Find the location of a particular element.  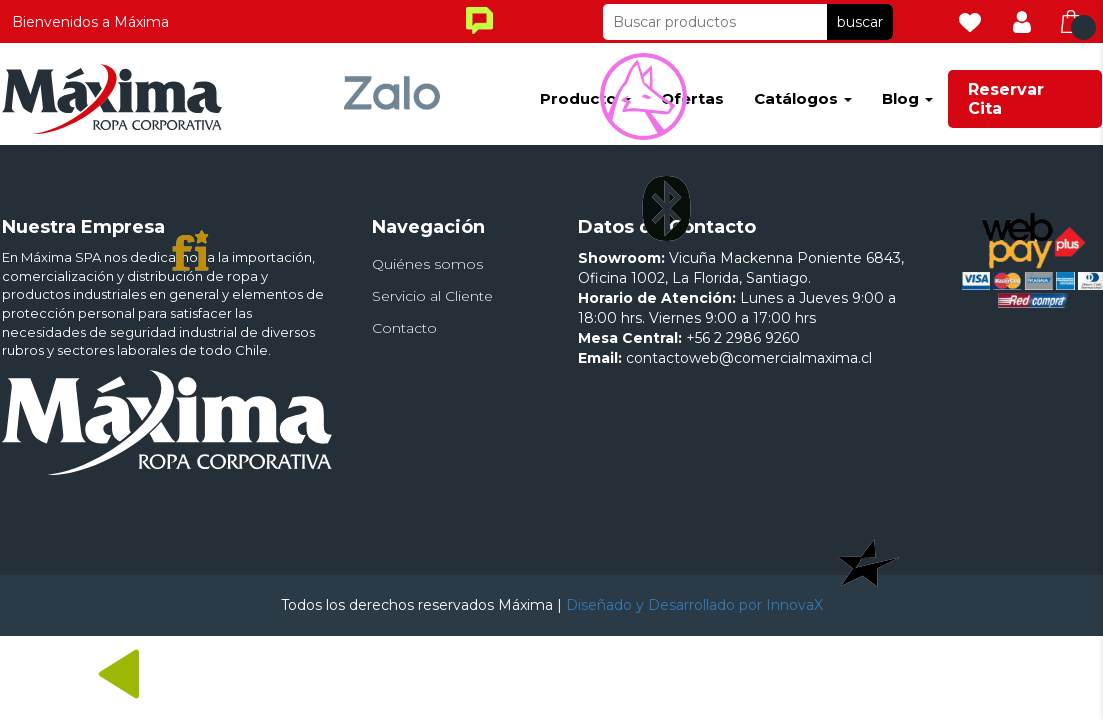

open Google Chat is located at coordinates (479, 20).